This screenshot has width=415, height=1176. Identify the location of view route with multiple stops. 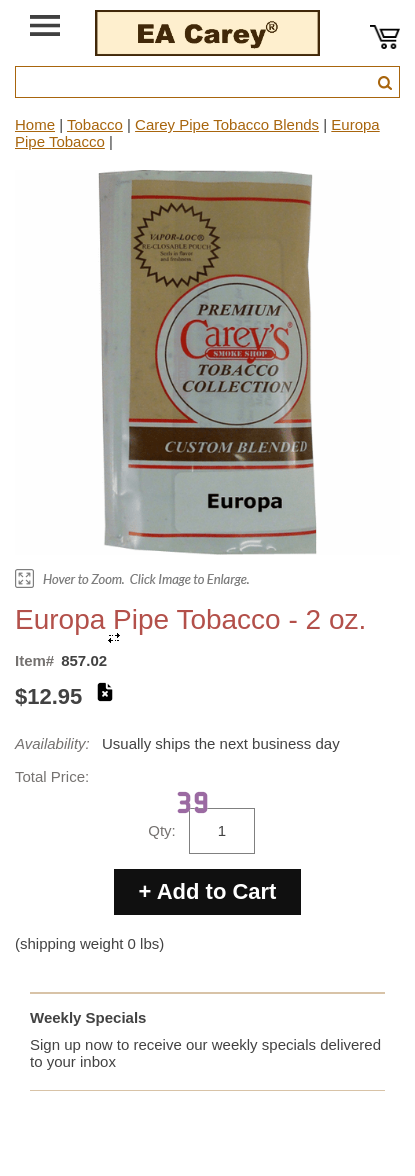
(114, 638).